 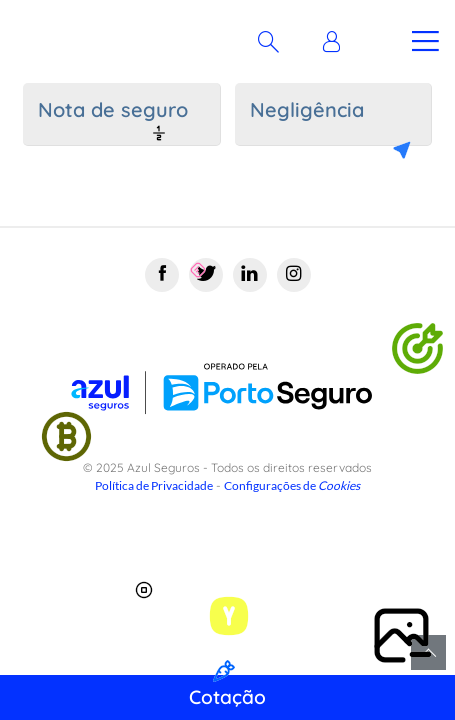 I want to click on open feedly app, so click(x=198, y=270).